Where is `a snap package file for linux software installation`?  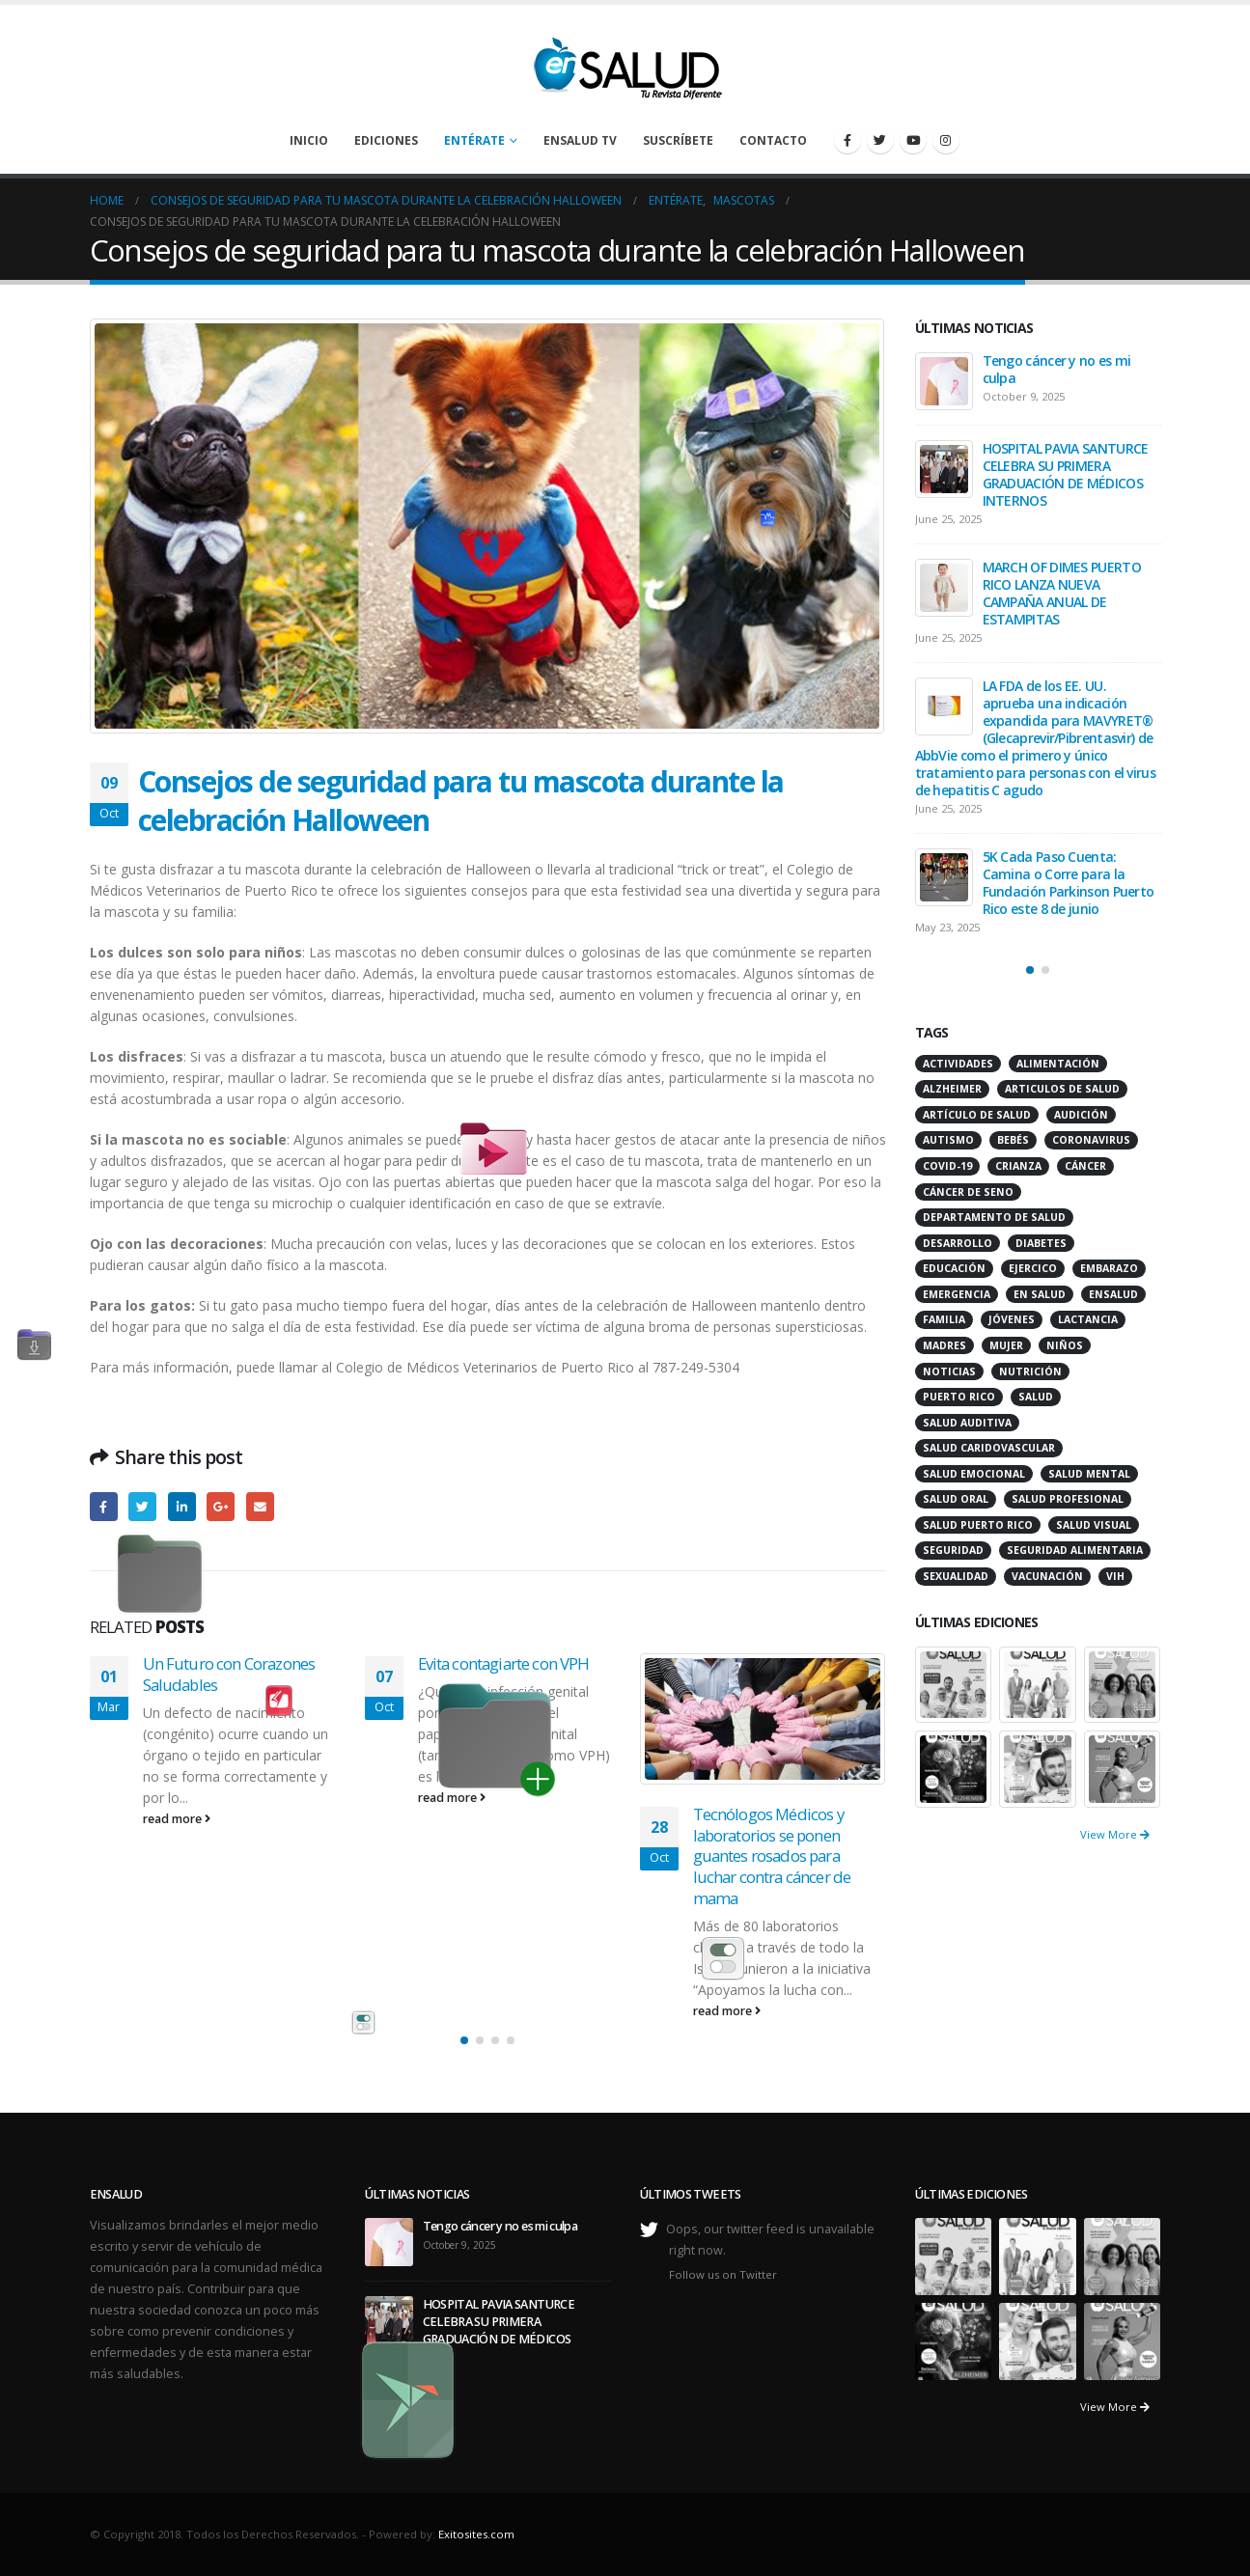 a snap package file for linux software installation is located at coordinates (407, 2399).